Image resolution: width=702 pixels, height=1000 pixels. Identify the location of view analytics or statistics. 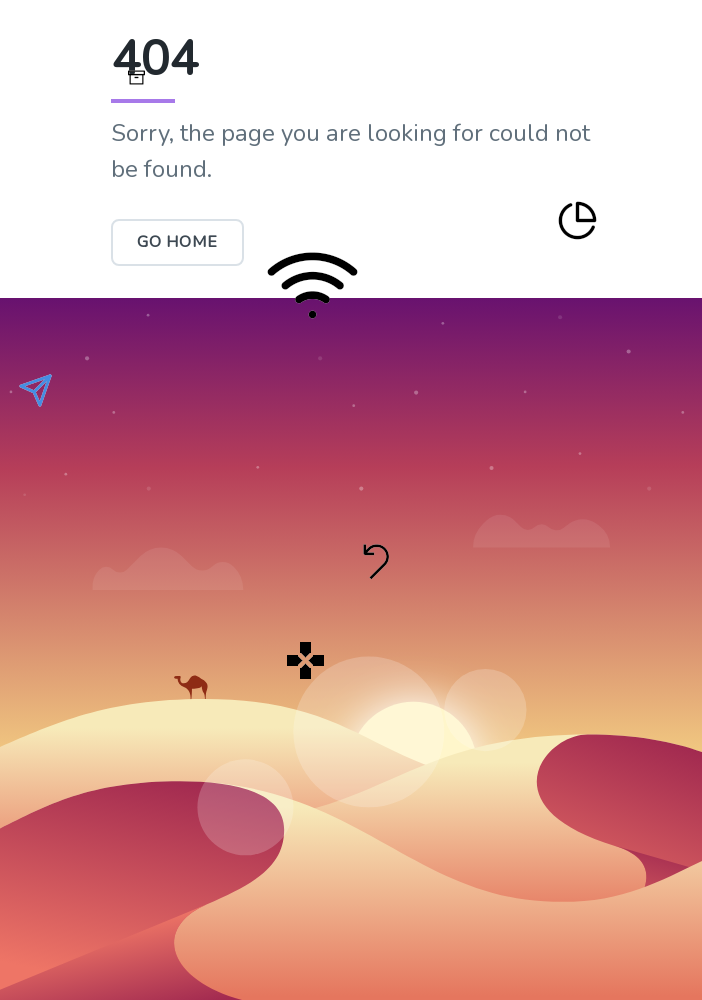
(577, 220).